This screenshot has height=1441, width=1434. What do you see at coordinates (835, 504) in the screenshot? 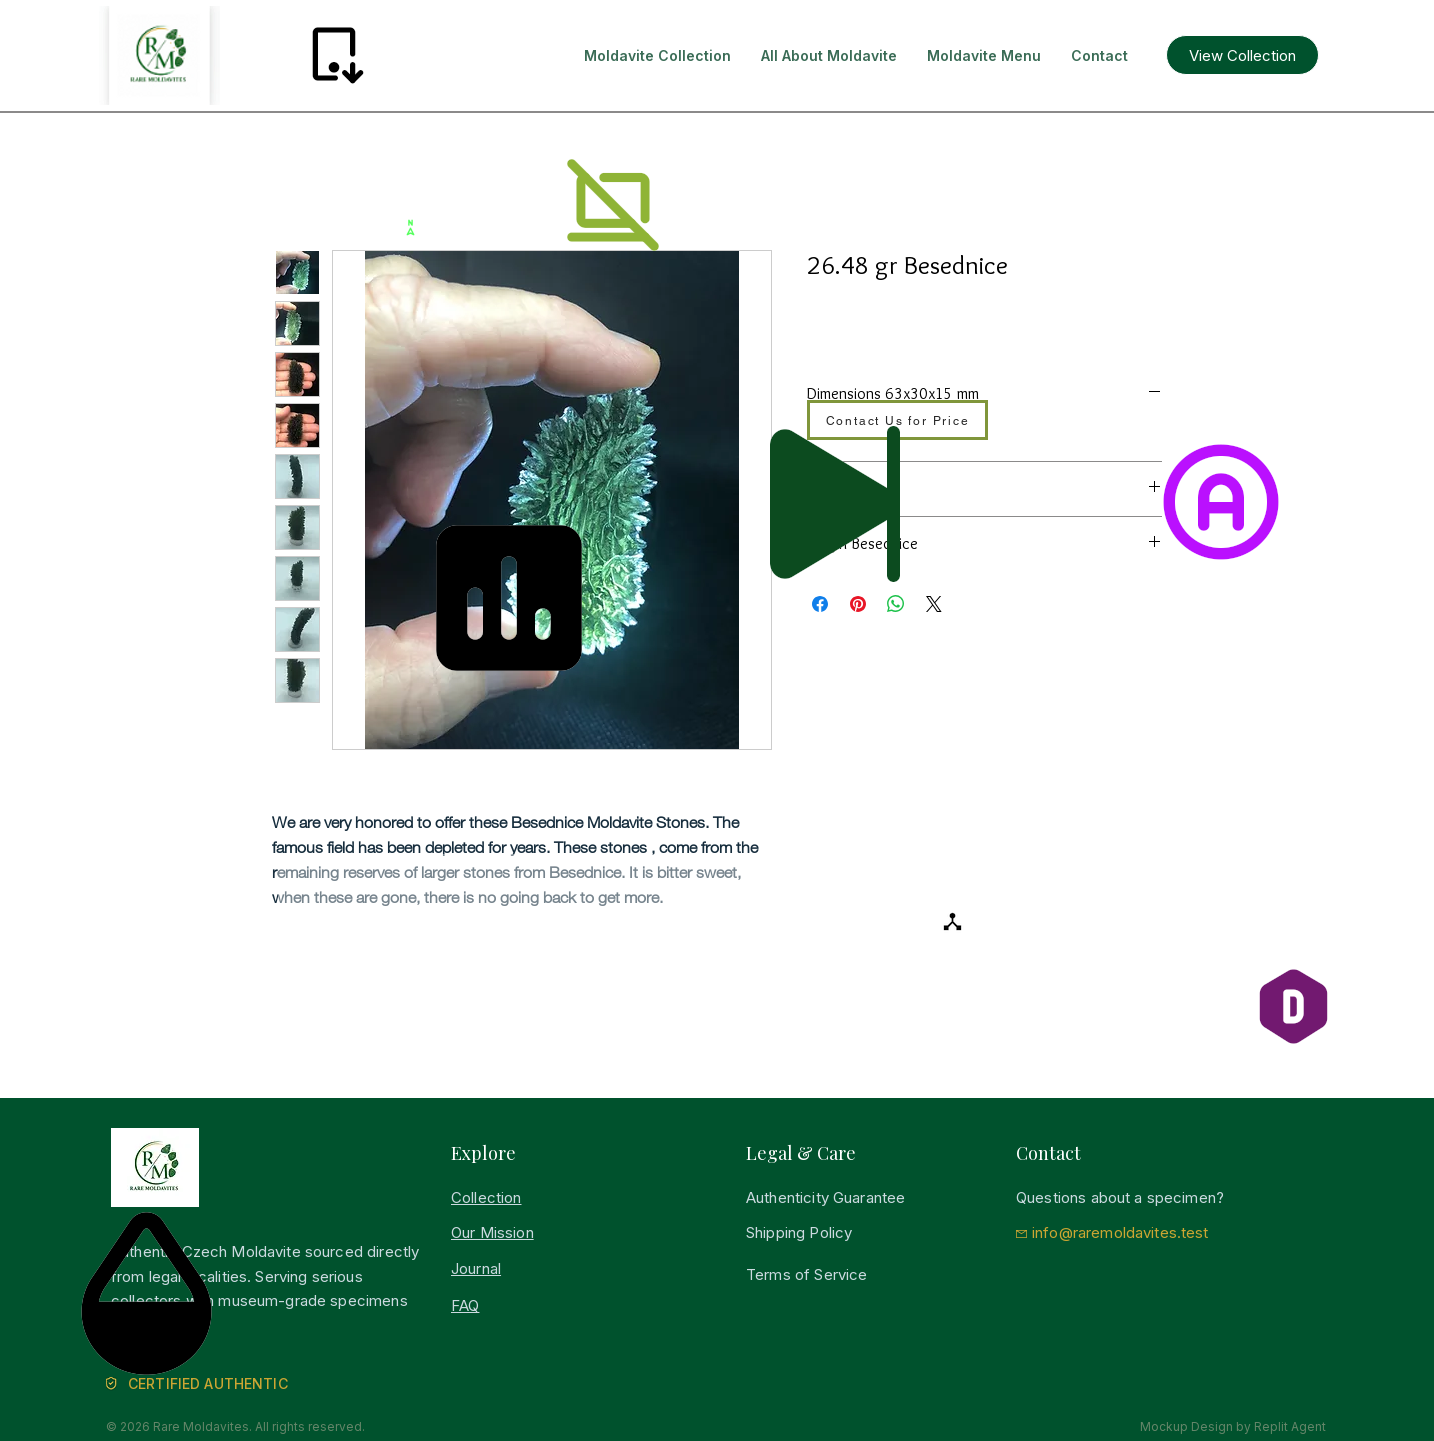
I see `skip to the next track` at bounding box center [835, 504].